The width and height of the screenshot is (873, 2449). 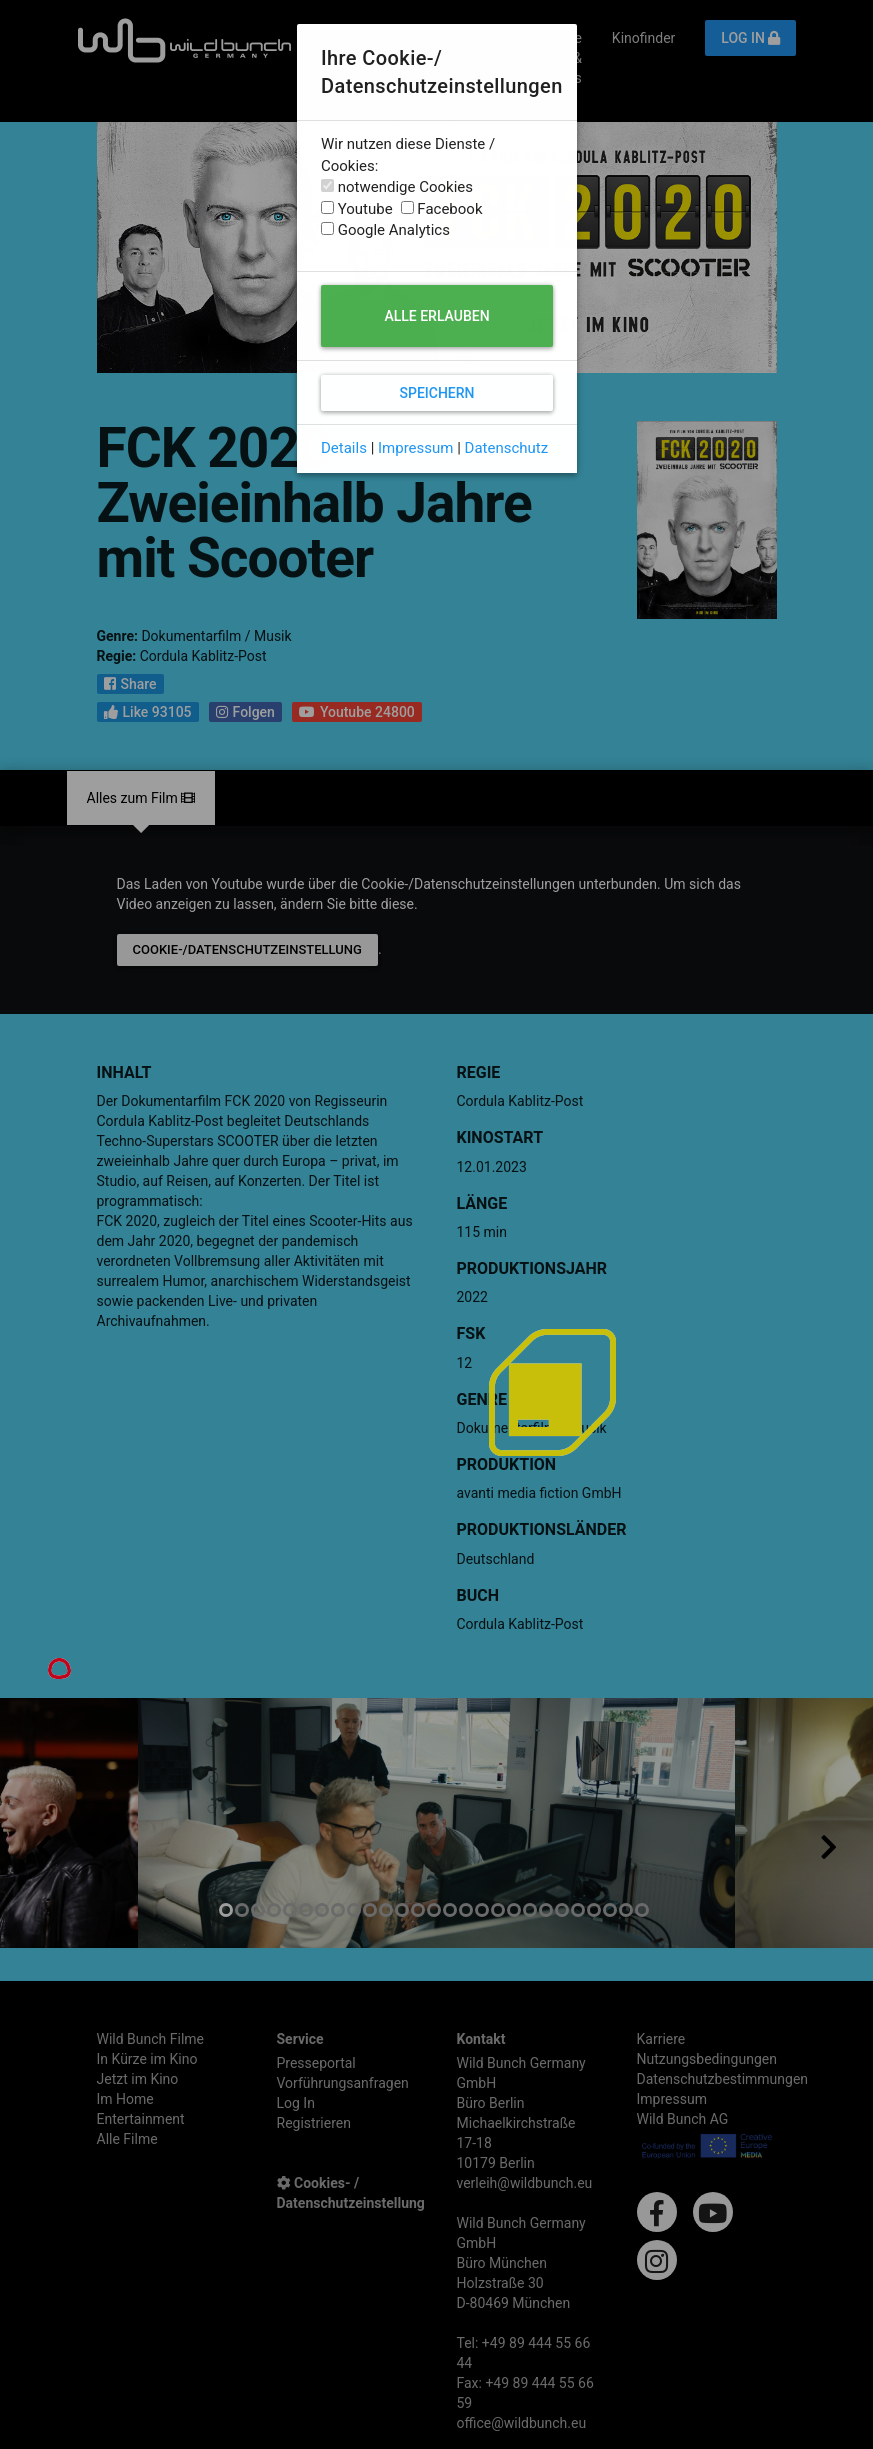 I want to click on open Uptime Kuma monitoring dashboard, so click(x=59, y=1668).